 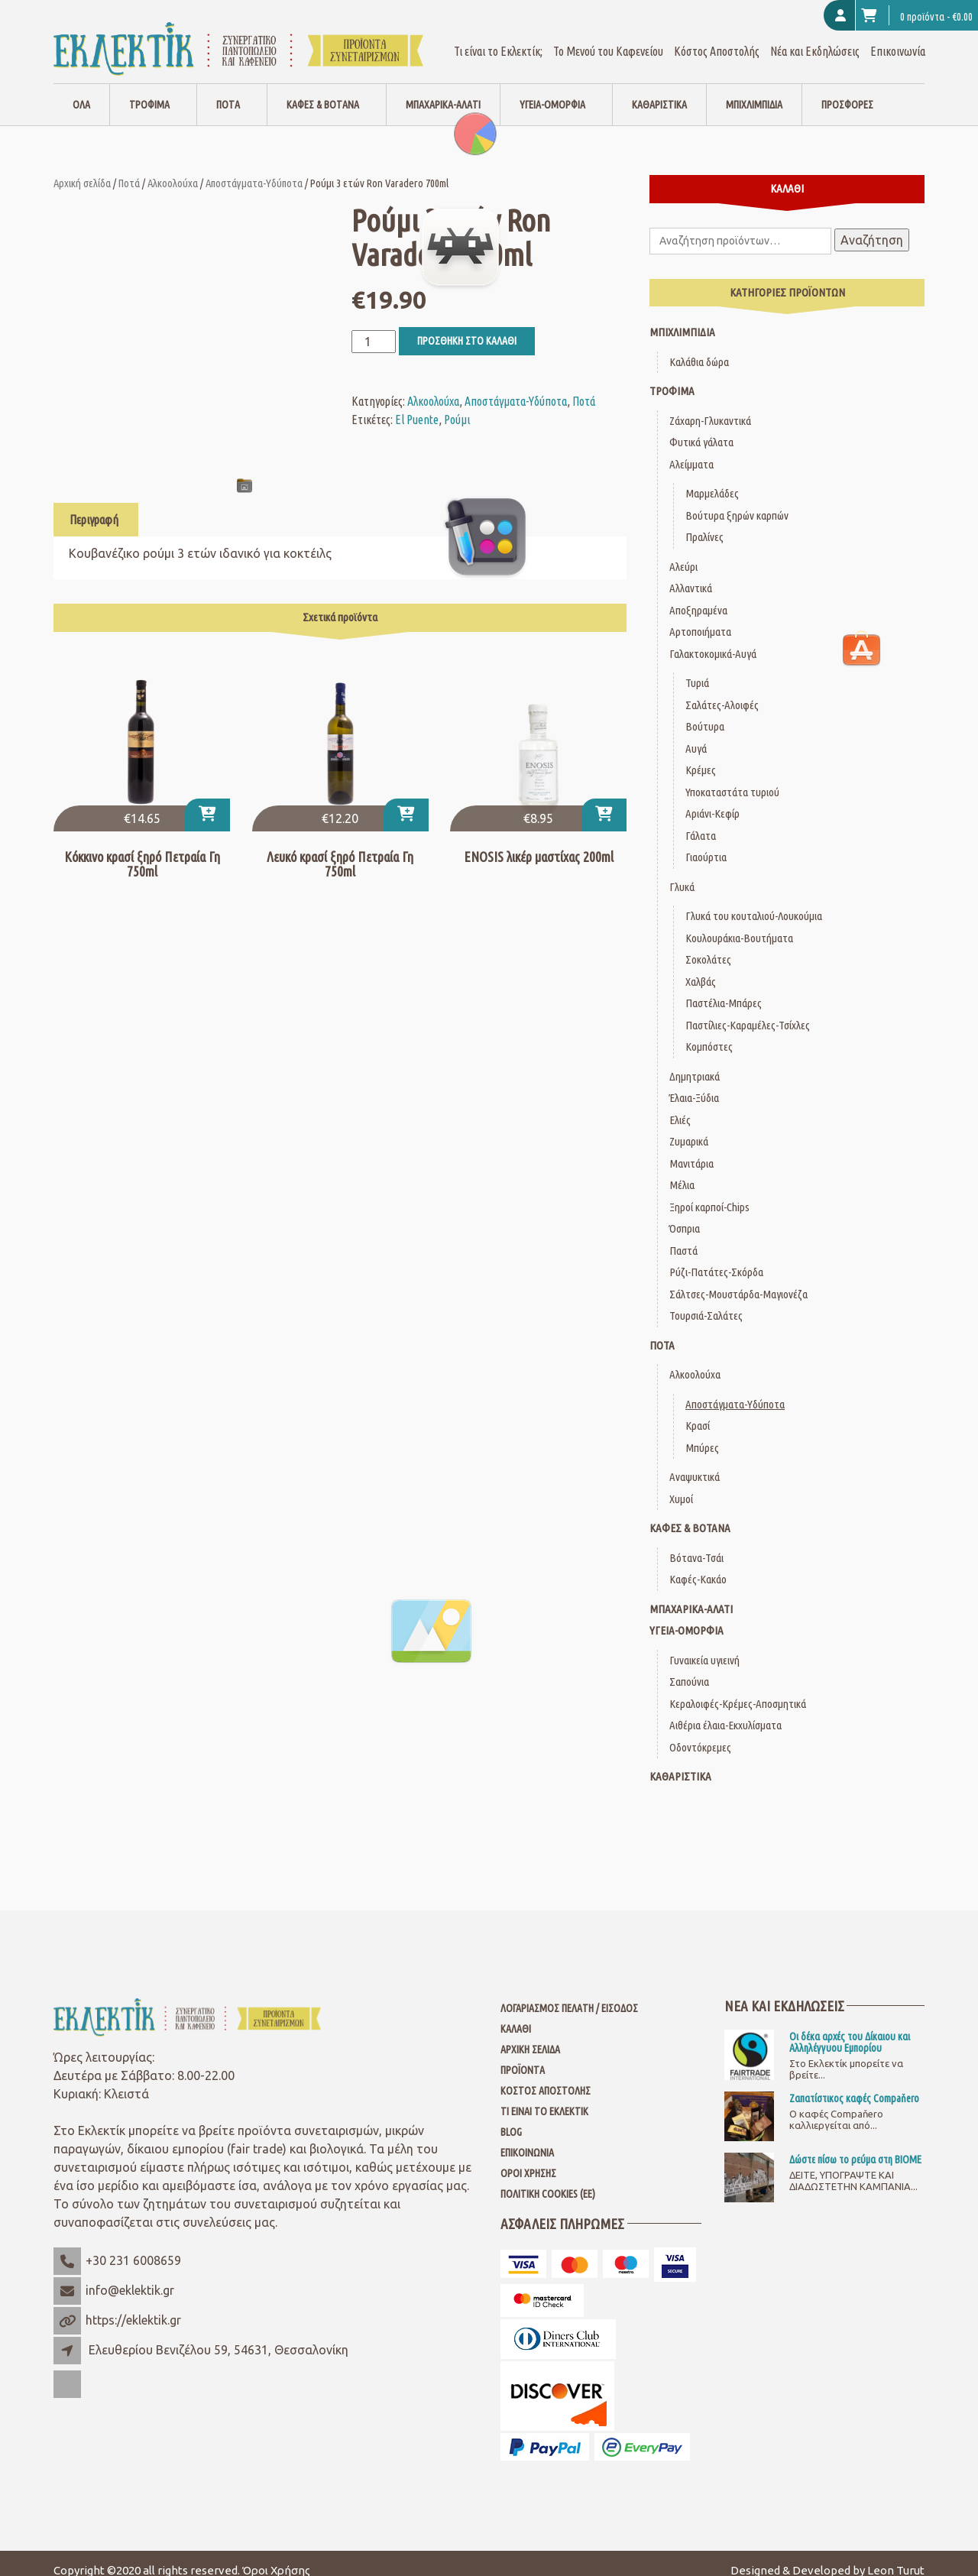 What do you see at coordinates (487, 536) in the screenshot?
I see `open the eyedropper color picker app` at bounding box center [487, 536].